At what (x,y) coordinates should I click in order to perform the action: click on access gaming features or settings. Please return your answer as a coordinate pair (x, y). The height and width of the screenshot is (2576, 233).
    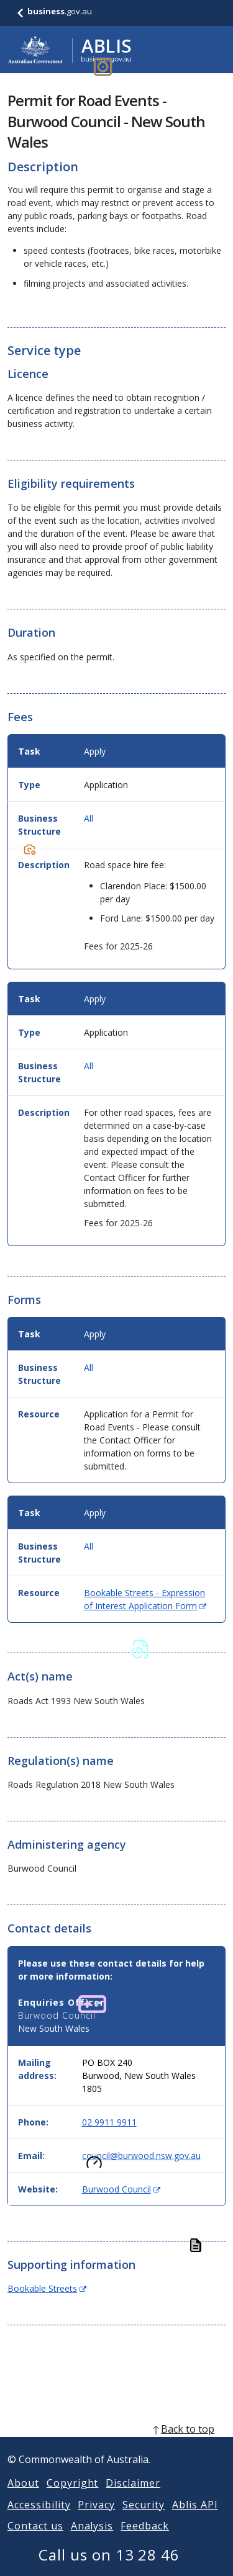
    Looking at the image, I should click on (92, 2004).